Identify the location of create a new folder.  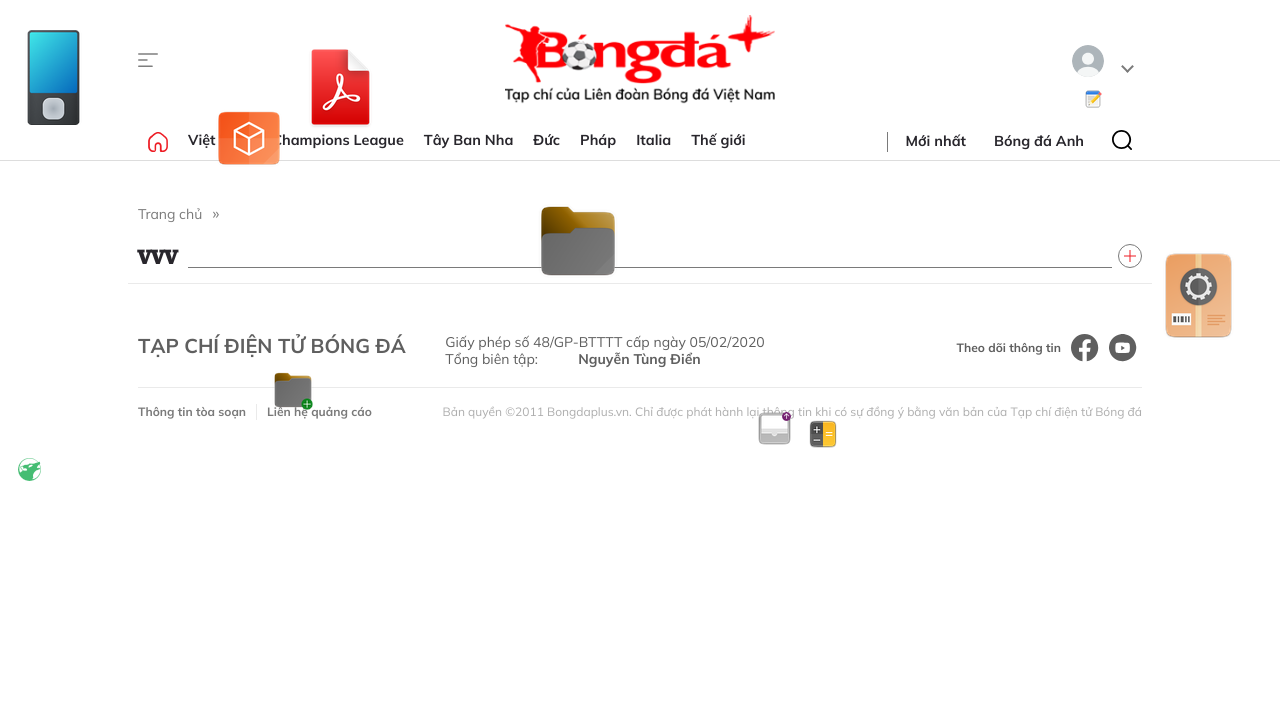
(293, 390).